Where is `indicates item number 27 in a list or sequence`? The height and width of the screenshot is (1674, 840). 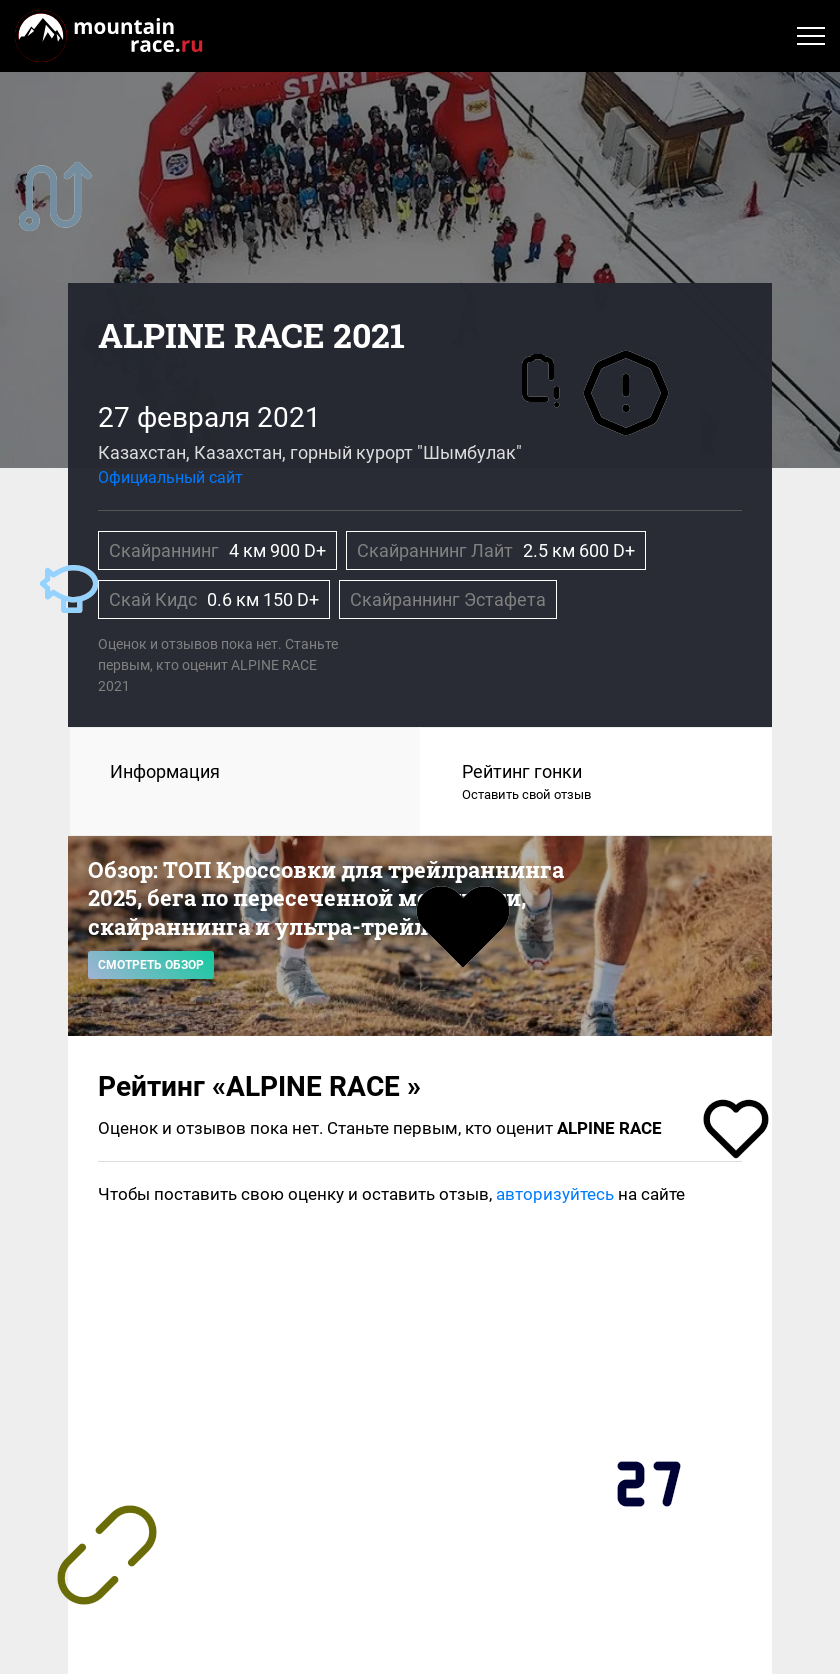
indicates item number 27 in a list or sequence is located at coordinates (649, 1484).